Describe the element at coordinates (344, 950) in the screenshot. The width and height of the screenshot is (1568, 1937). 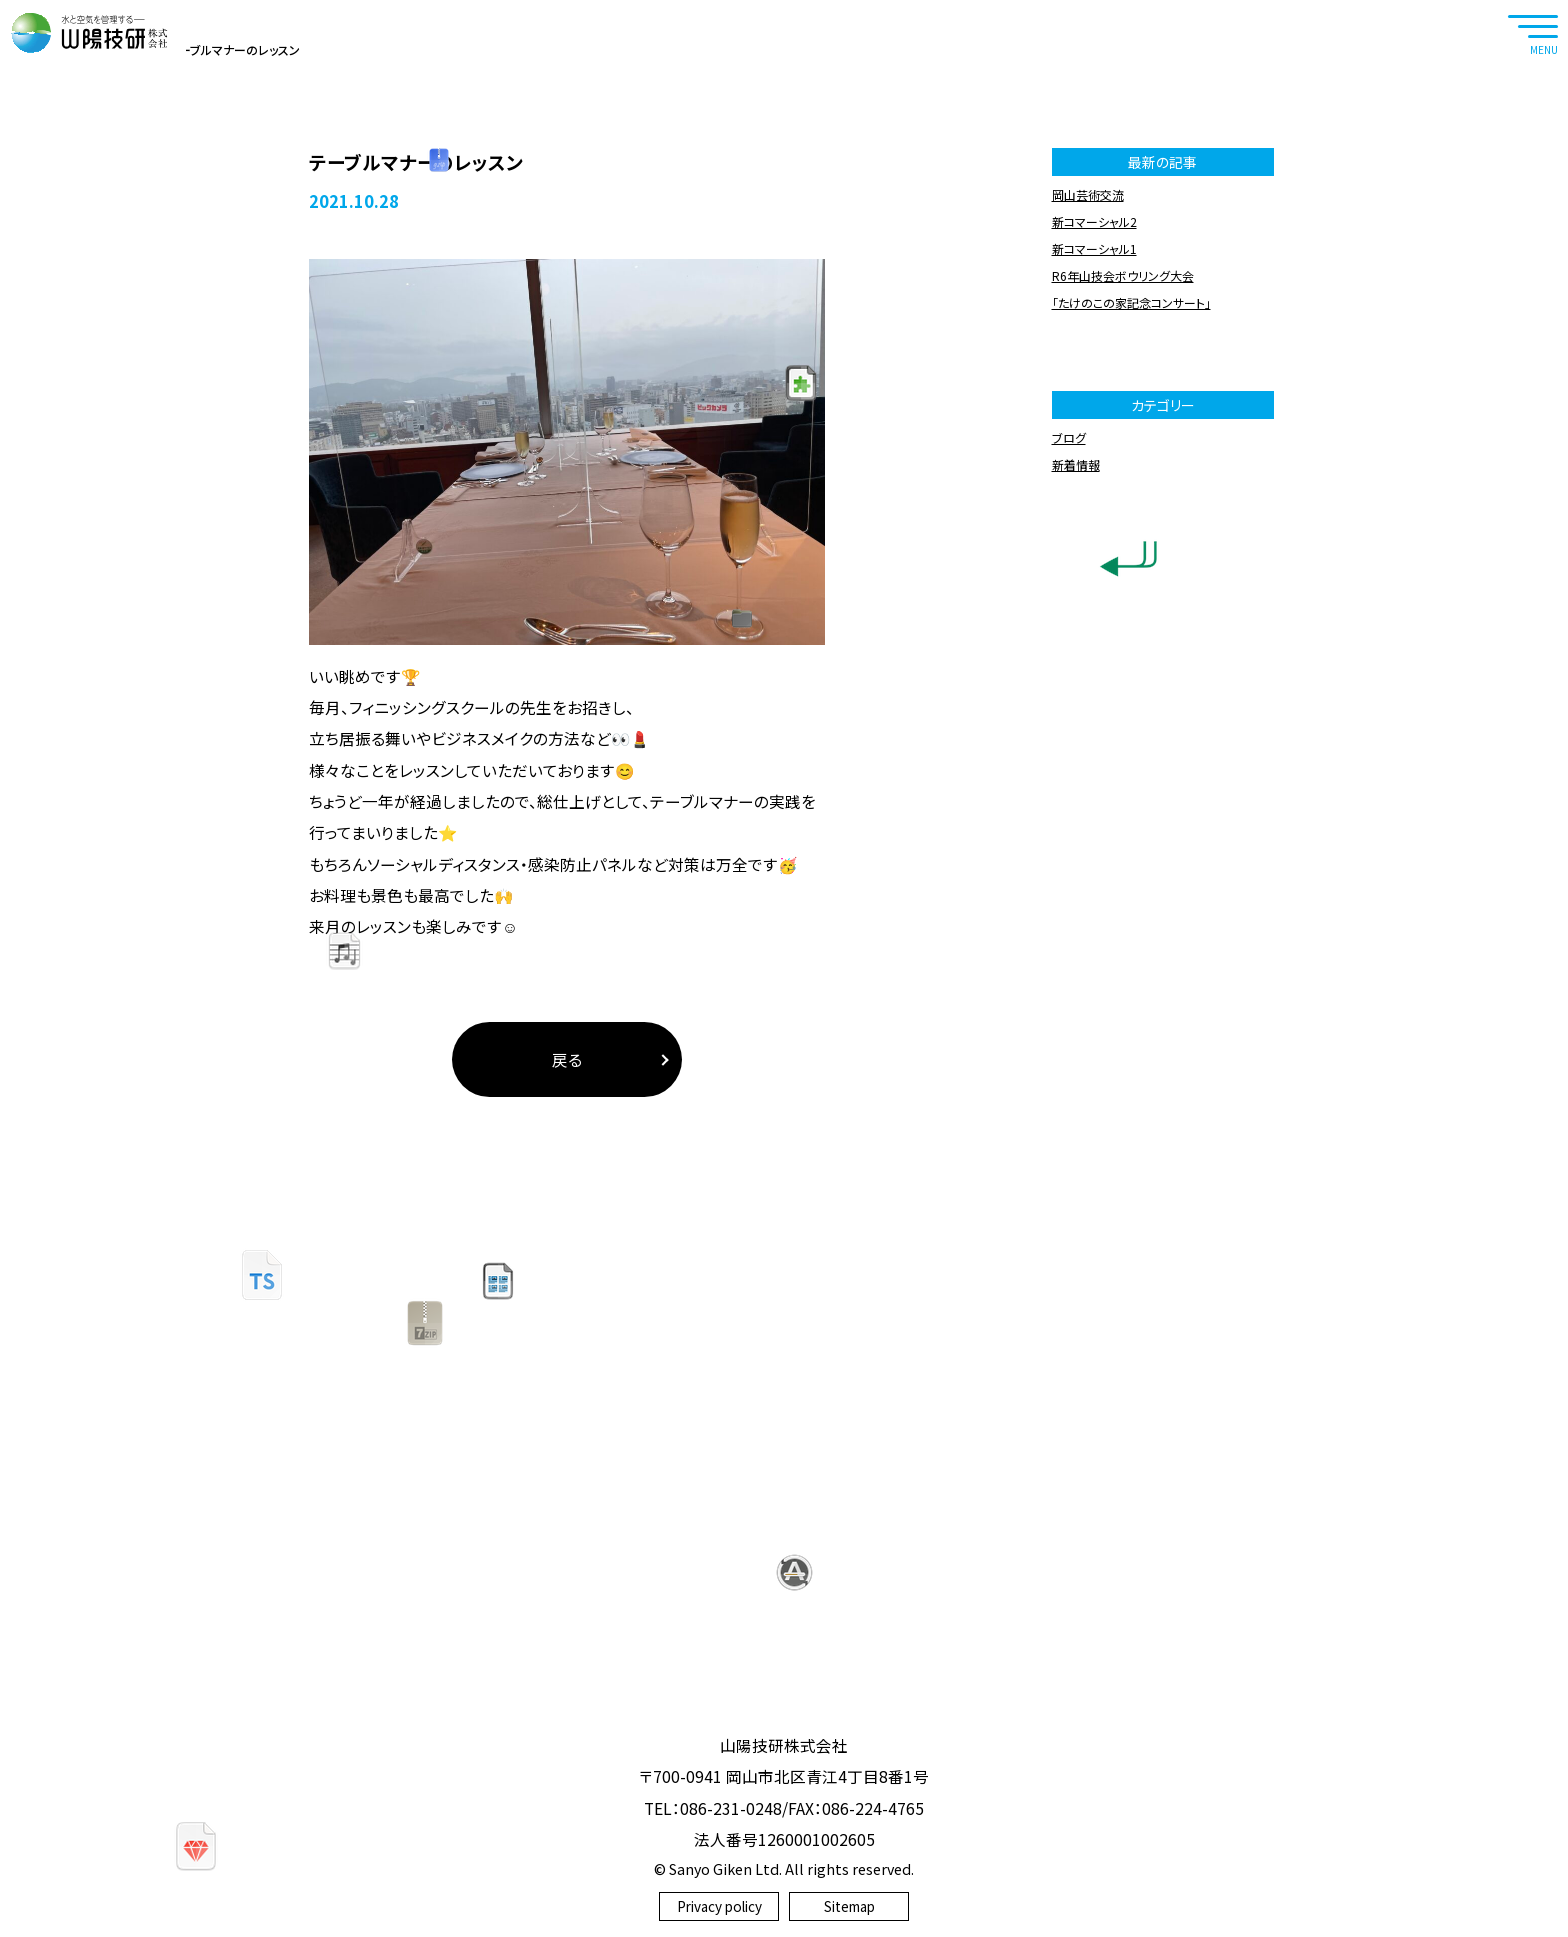
I see `a lilypond music notation file` at that location.